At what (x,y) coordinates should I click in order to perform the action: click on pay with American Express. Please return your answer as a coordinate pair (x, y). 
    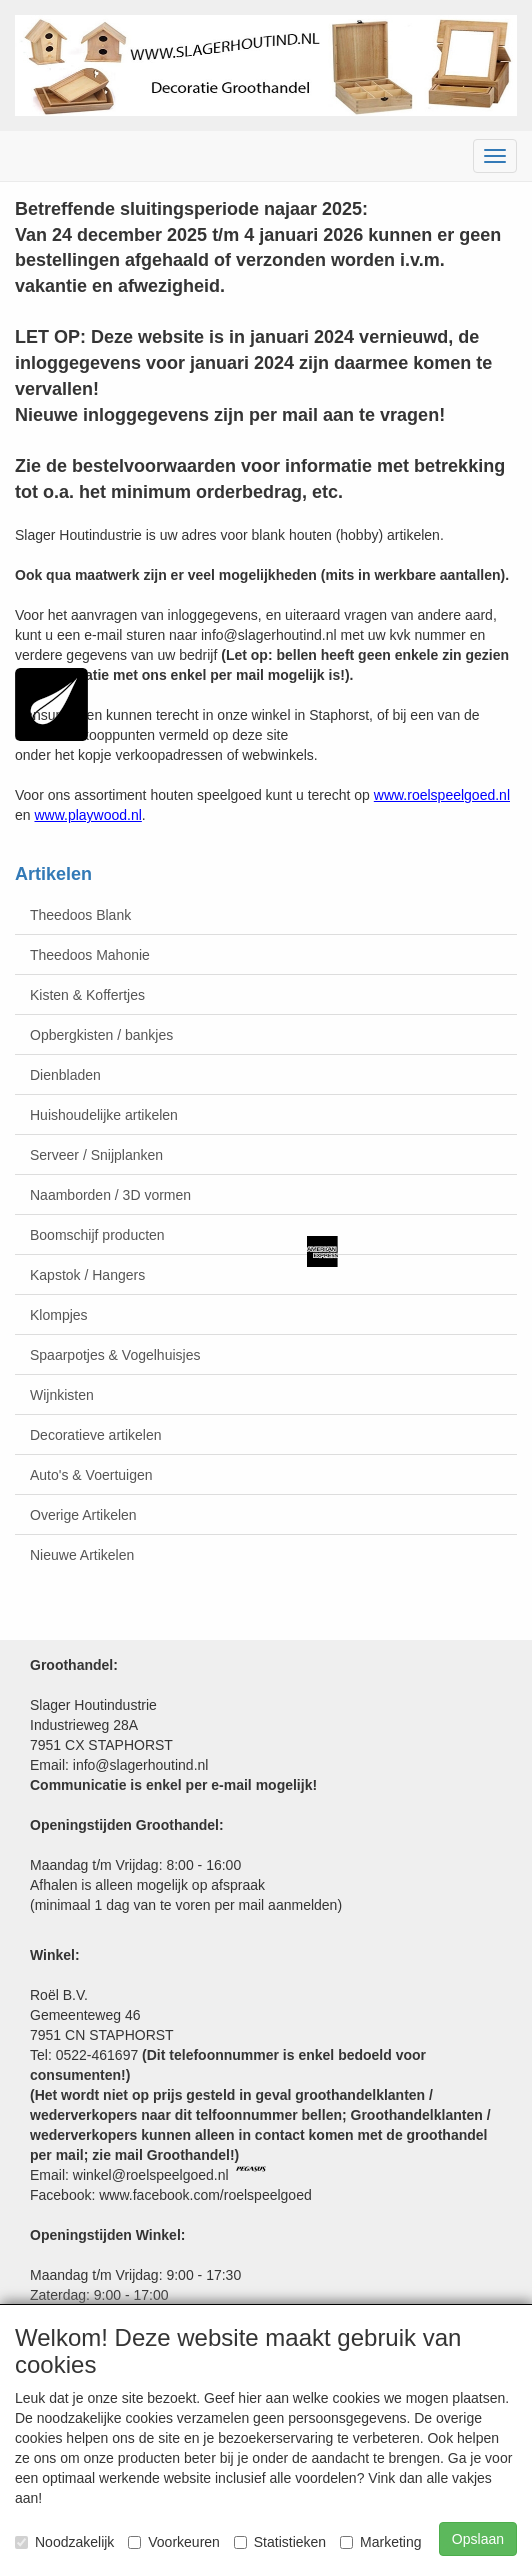
    Looking at the image, I should click on (322, 1251).